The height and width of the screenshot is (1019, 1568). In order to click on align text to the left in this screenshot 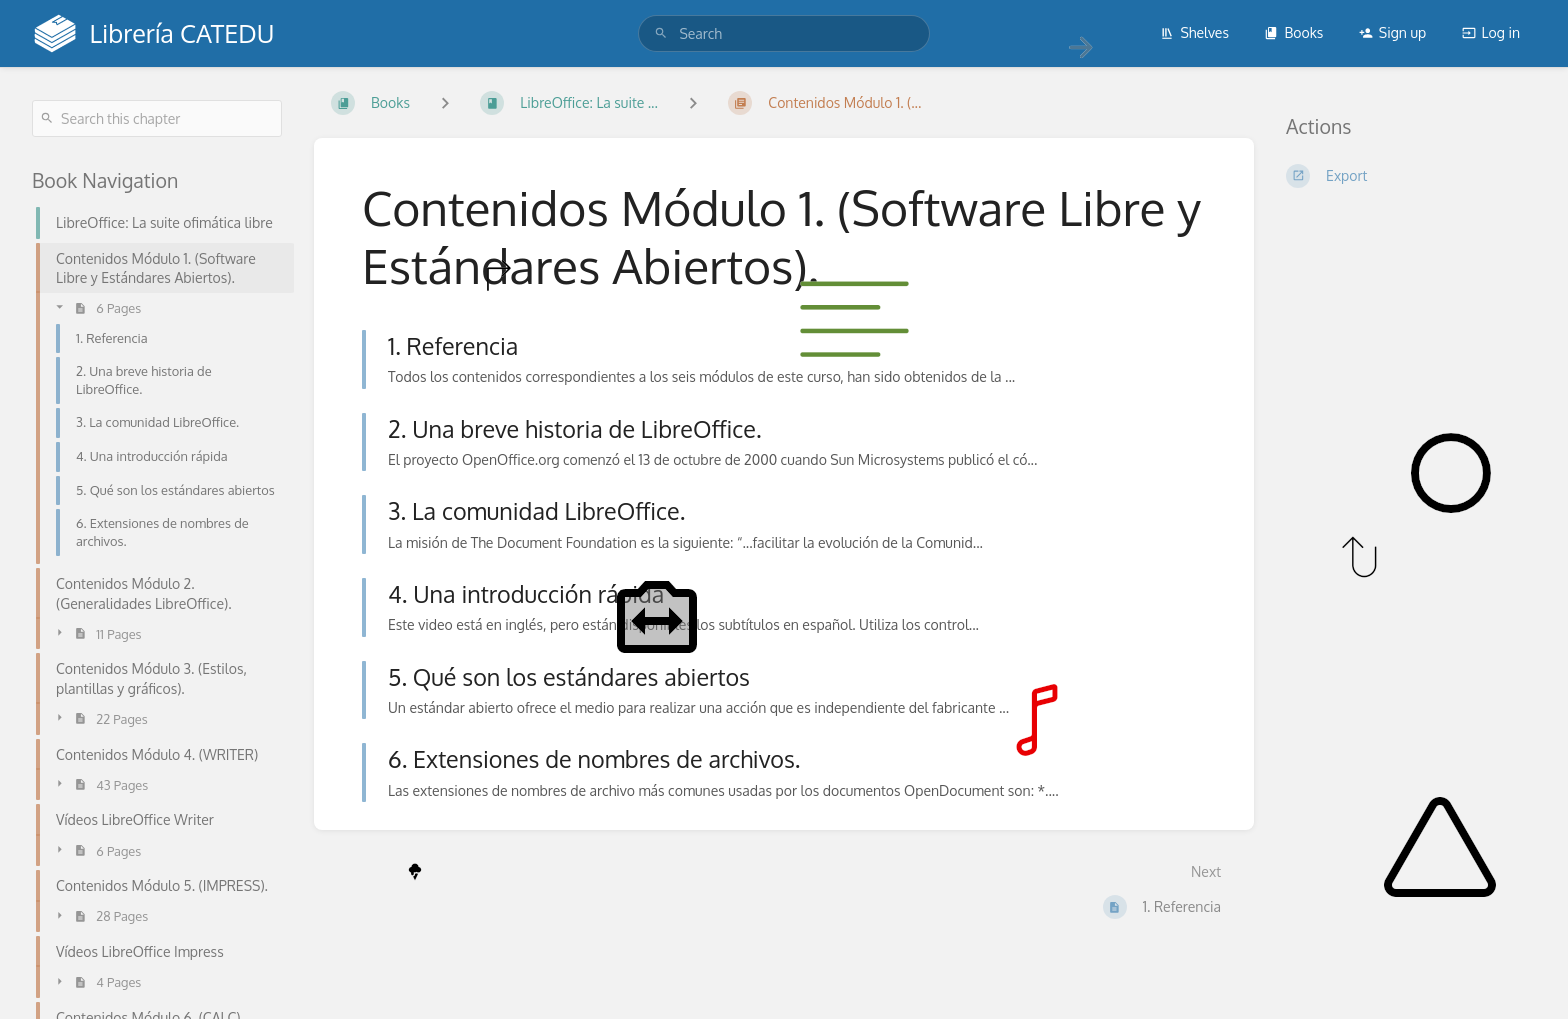, I will do `click(854, 321)`.